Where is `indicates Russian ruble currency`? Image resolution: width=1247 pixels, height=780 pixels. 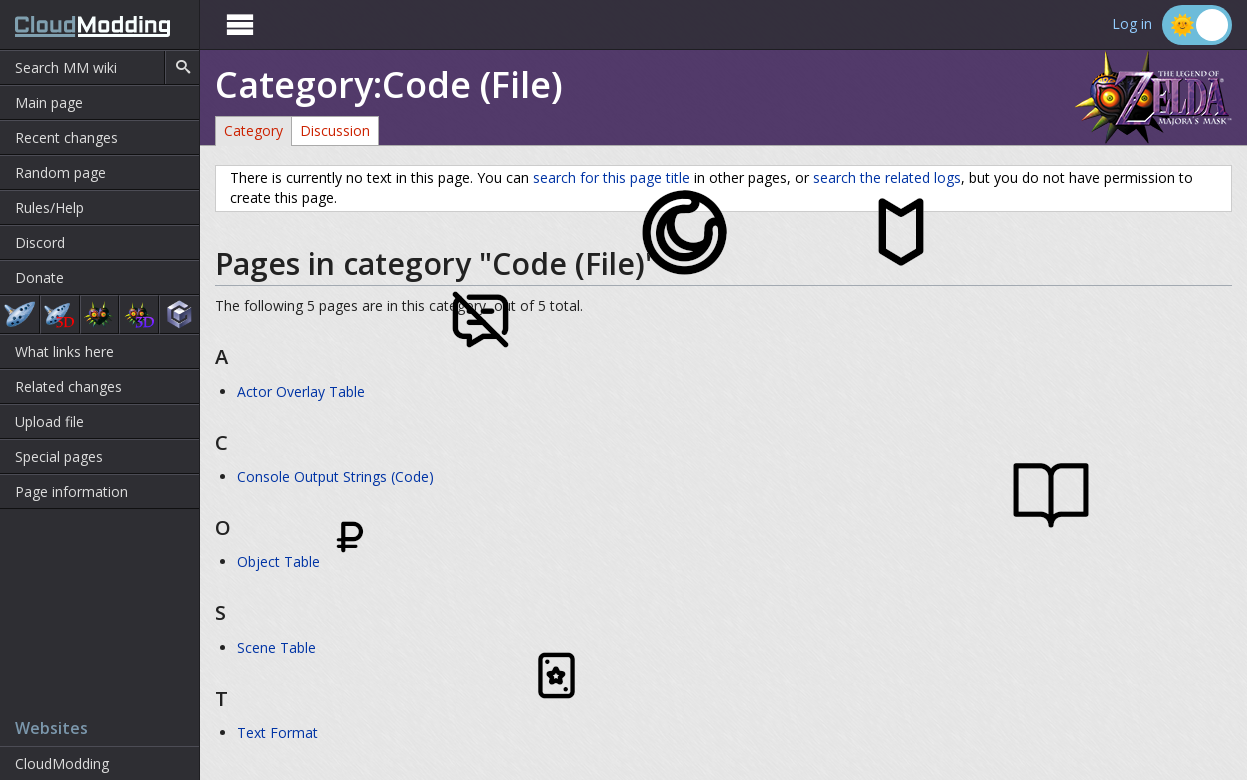 indicates Russian ruble currency is located at coordinates (351, 537).